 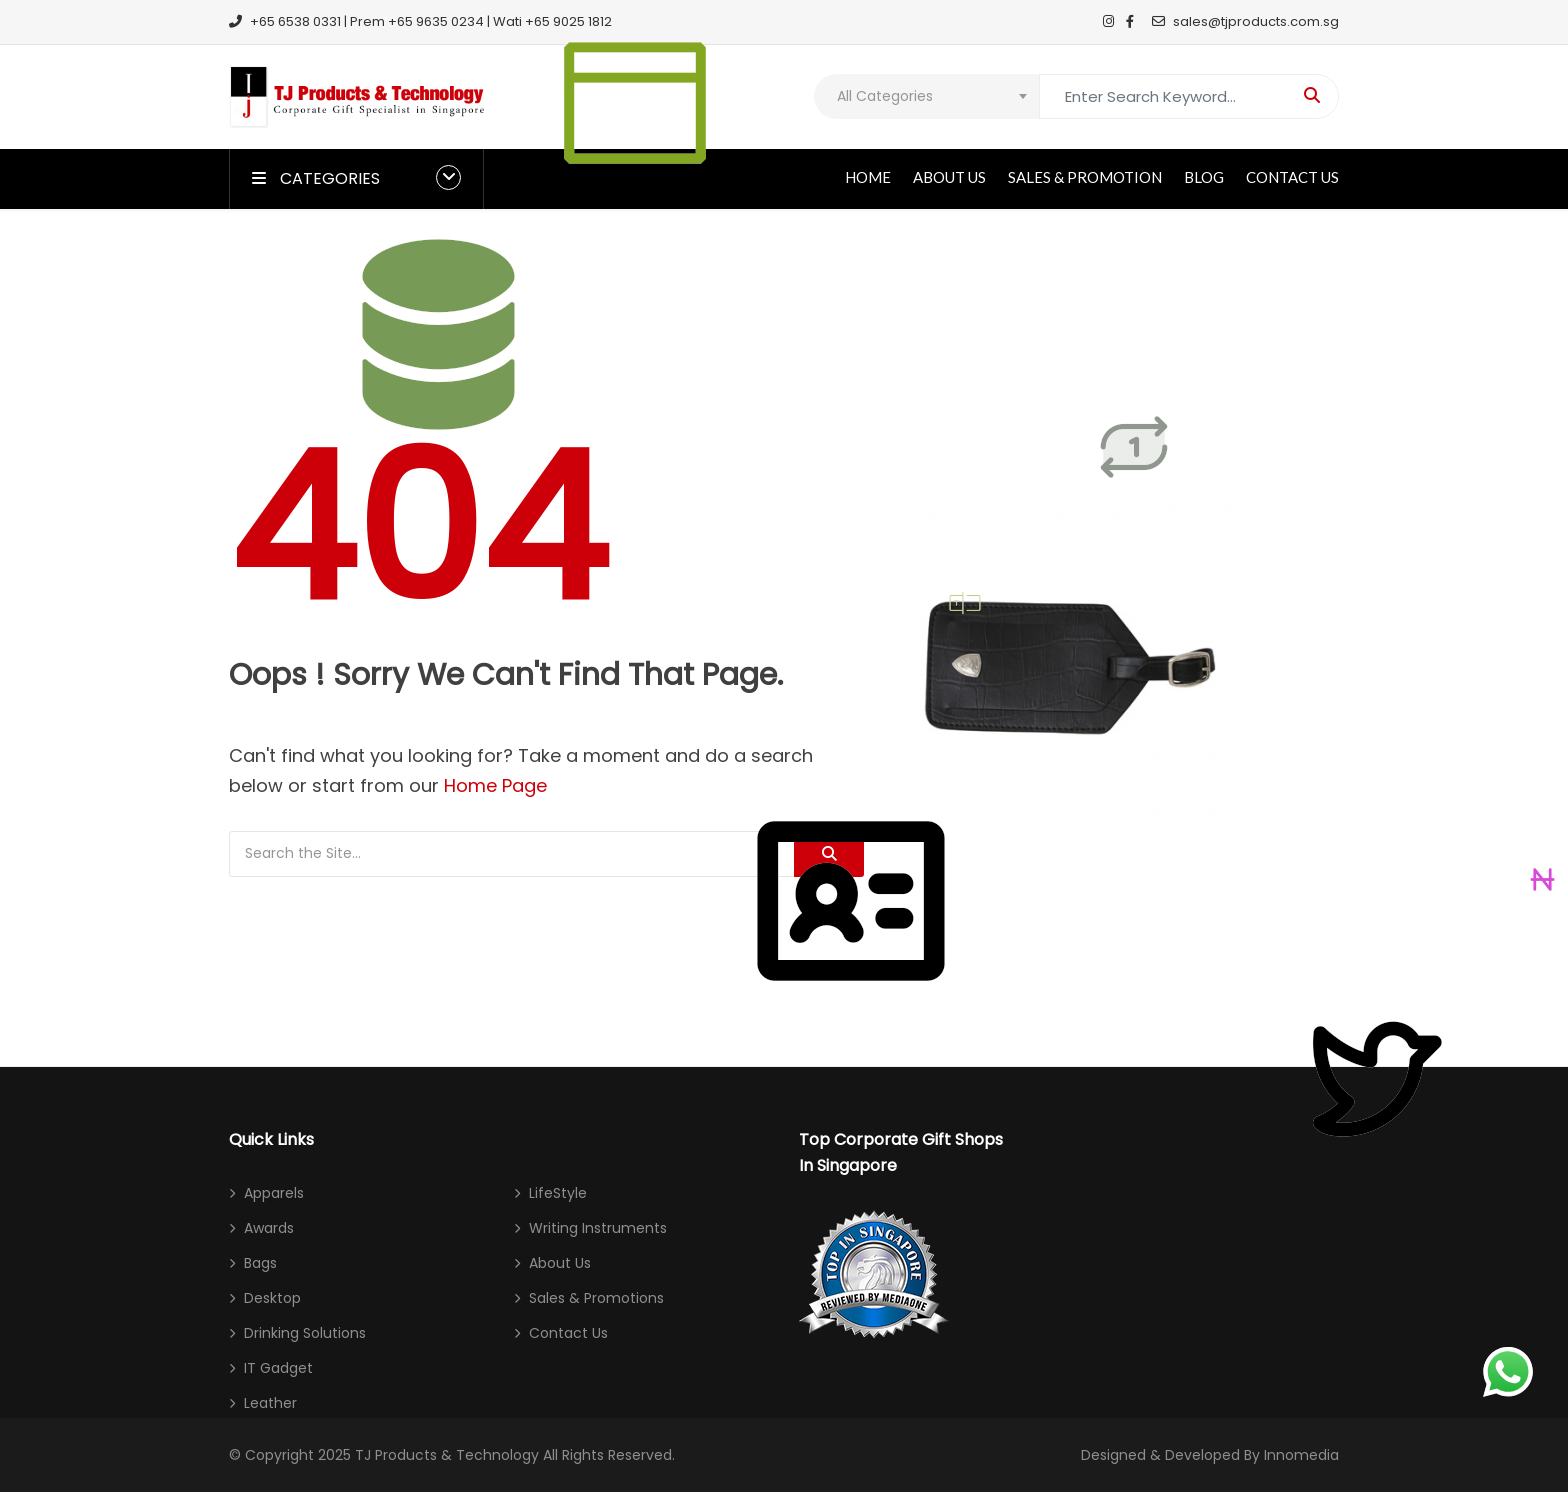 What do you see at coordinates (1134, 447) in the screenshot?
I see `repeat the current track once` at bounding box center [1134, 447].